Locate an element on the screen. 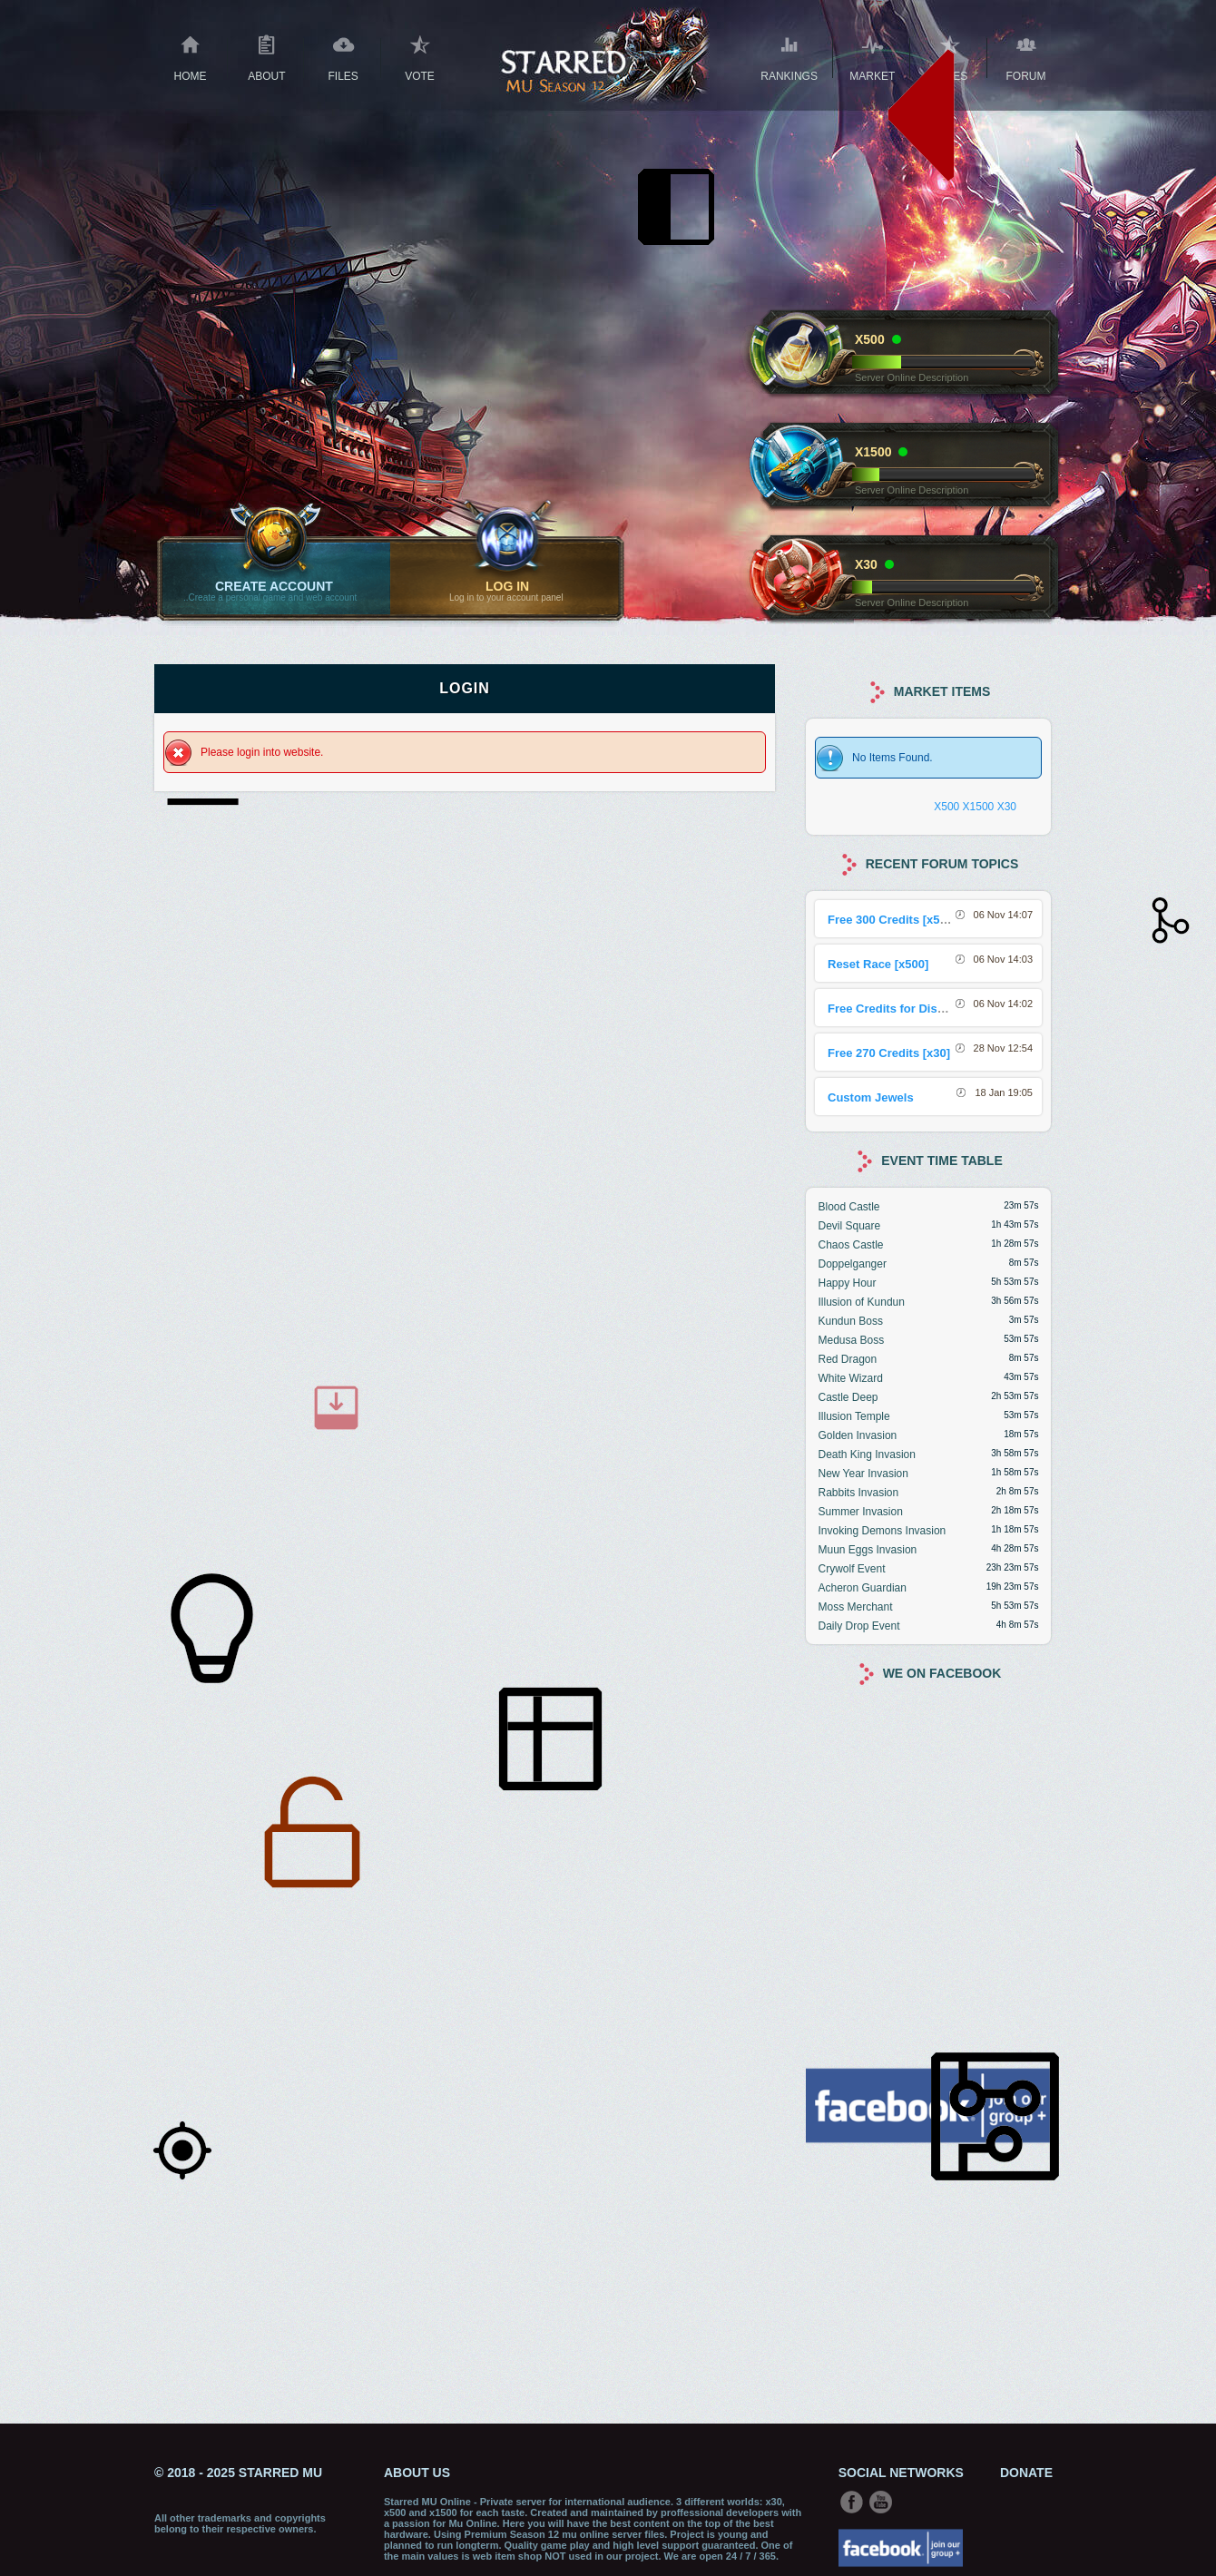 The height and width of the screenshot is (2576, 1216). toggle the left sidebar panel is located at coordinates (676, 207).